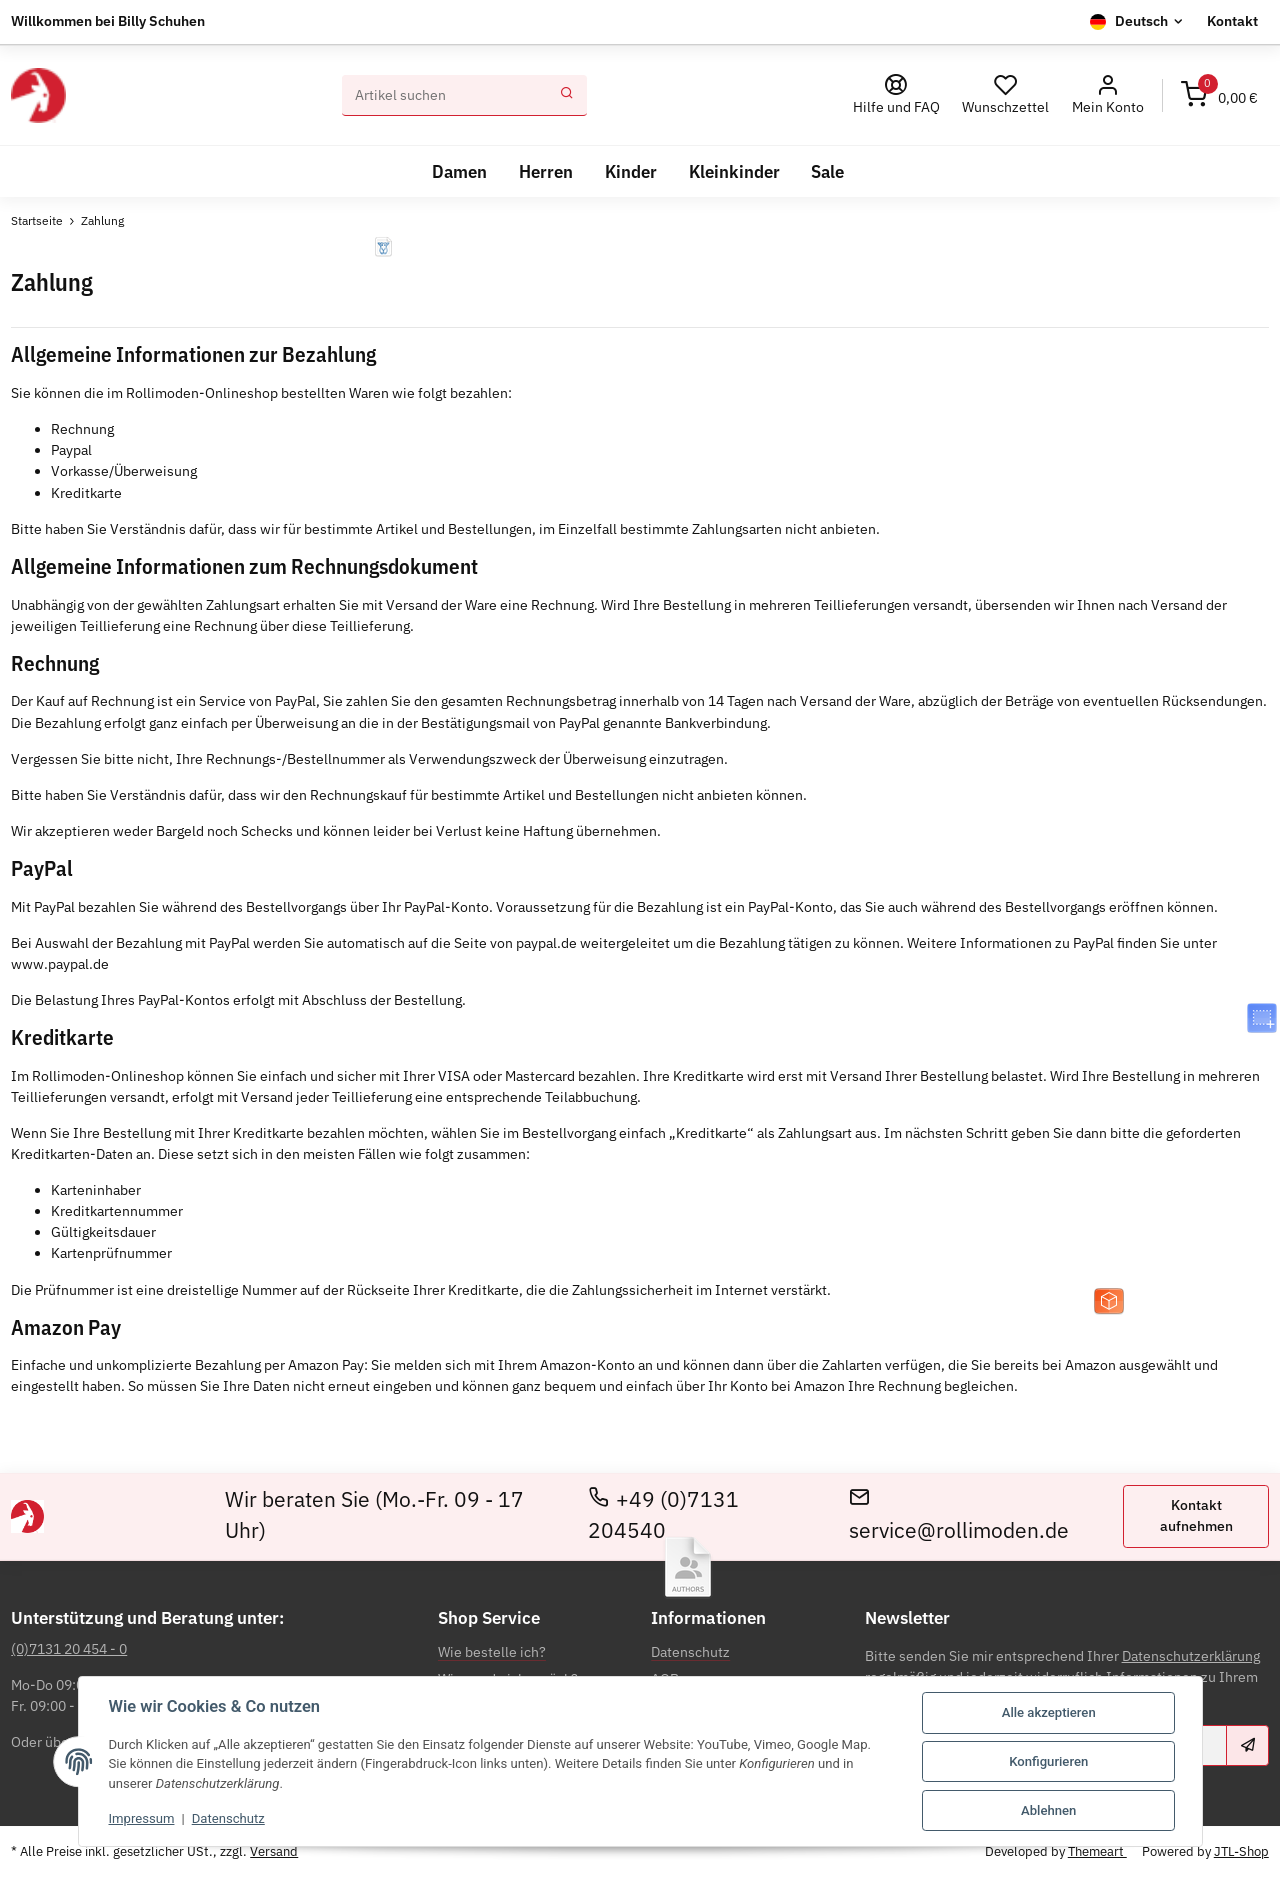  Describe the element at coordinates (688, 1568) in the screenshot. I see `authors or contributors text file` at that location.